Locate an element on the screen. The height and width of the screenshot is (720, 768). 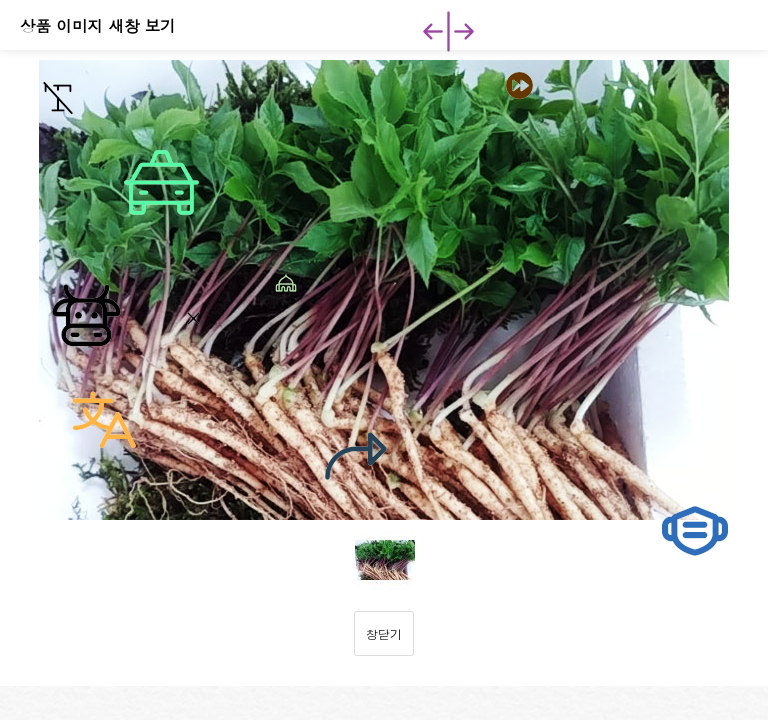
skip forward in media playback is located at coordinates (519, 85).